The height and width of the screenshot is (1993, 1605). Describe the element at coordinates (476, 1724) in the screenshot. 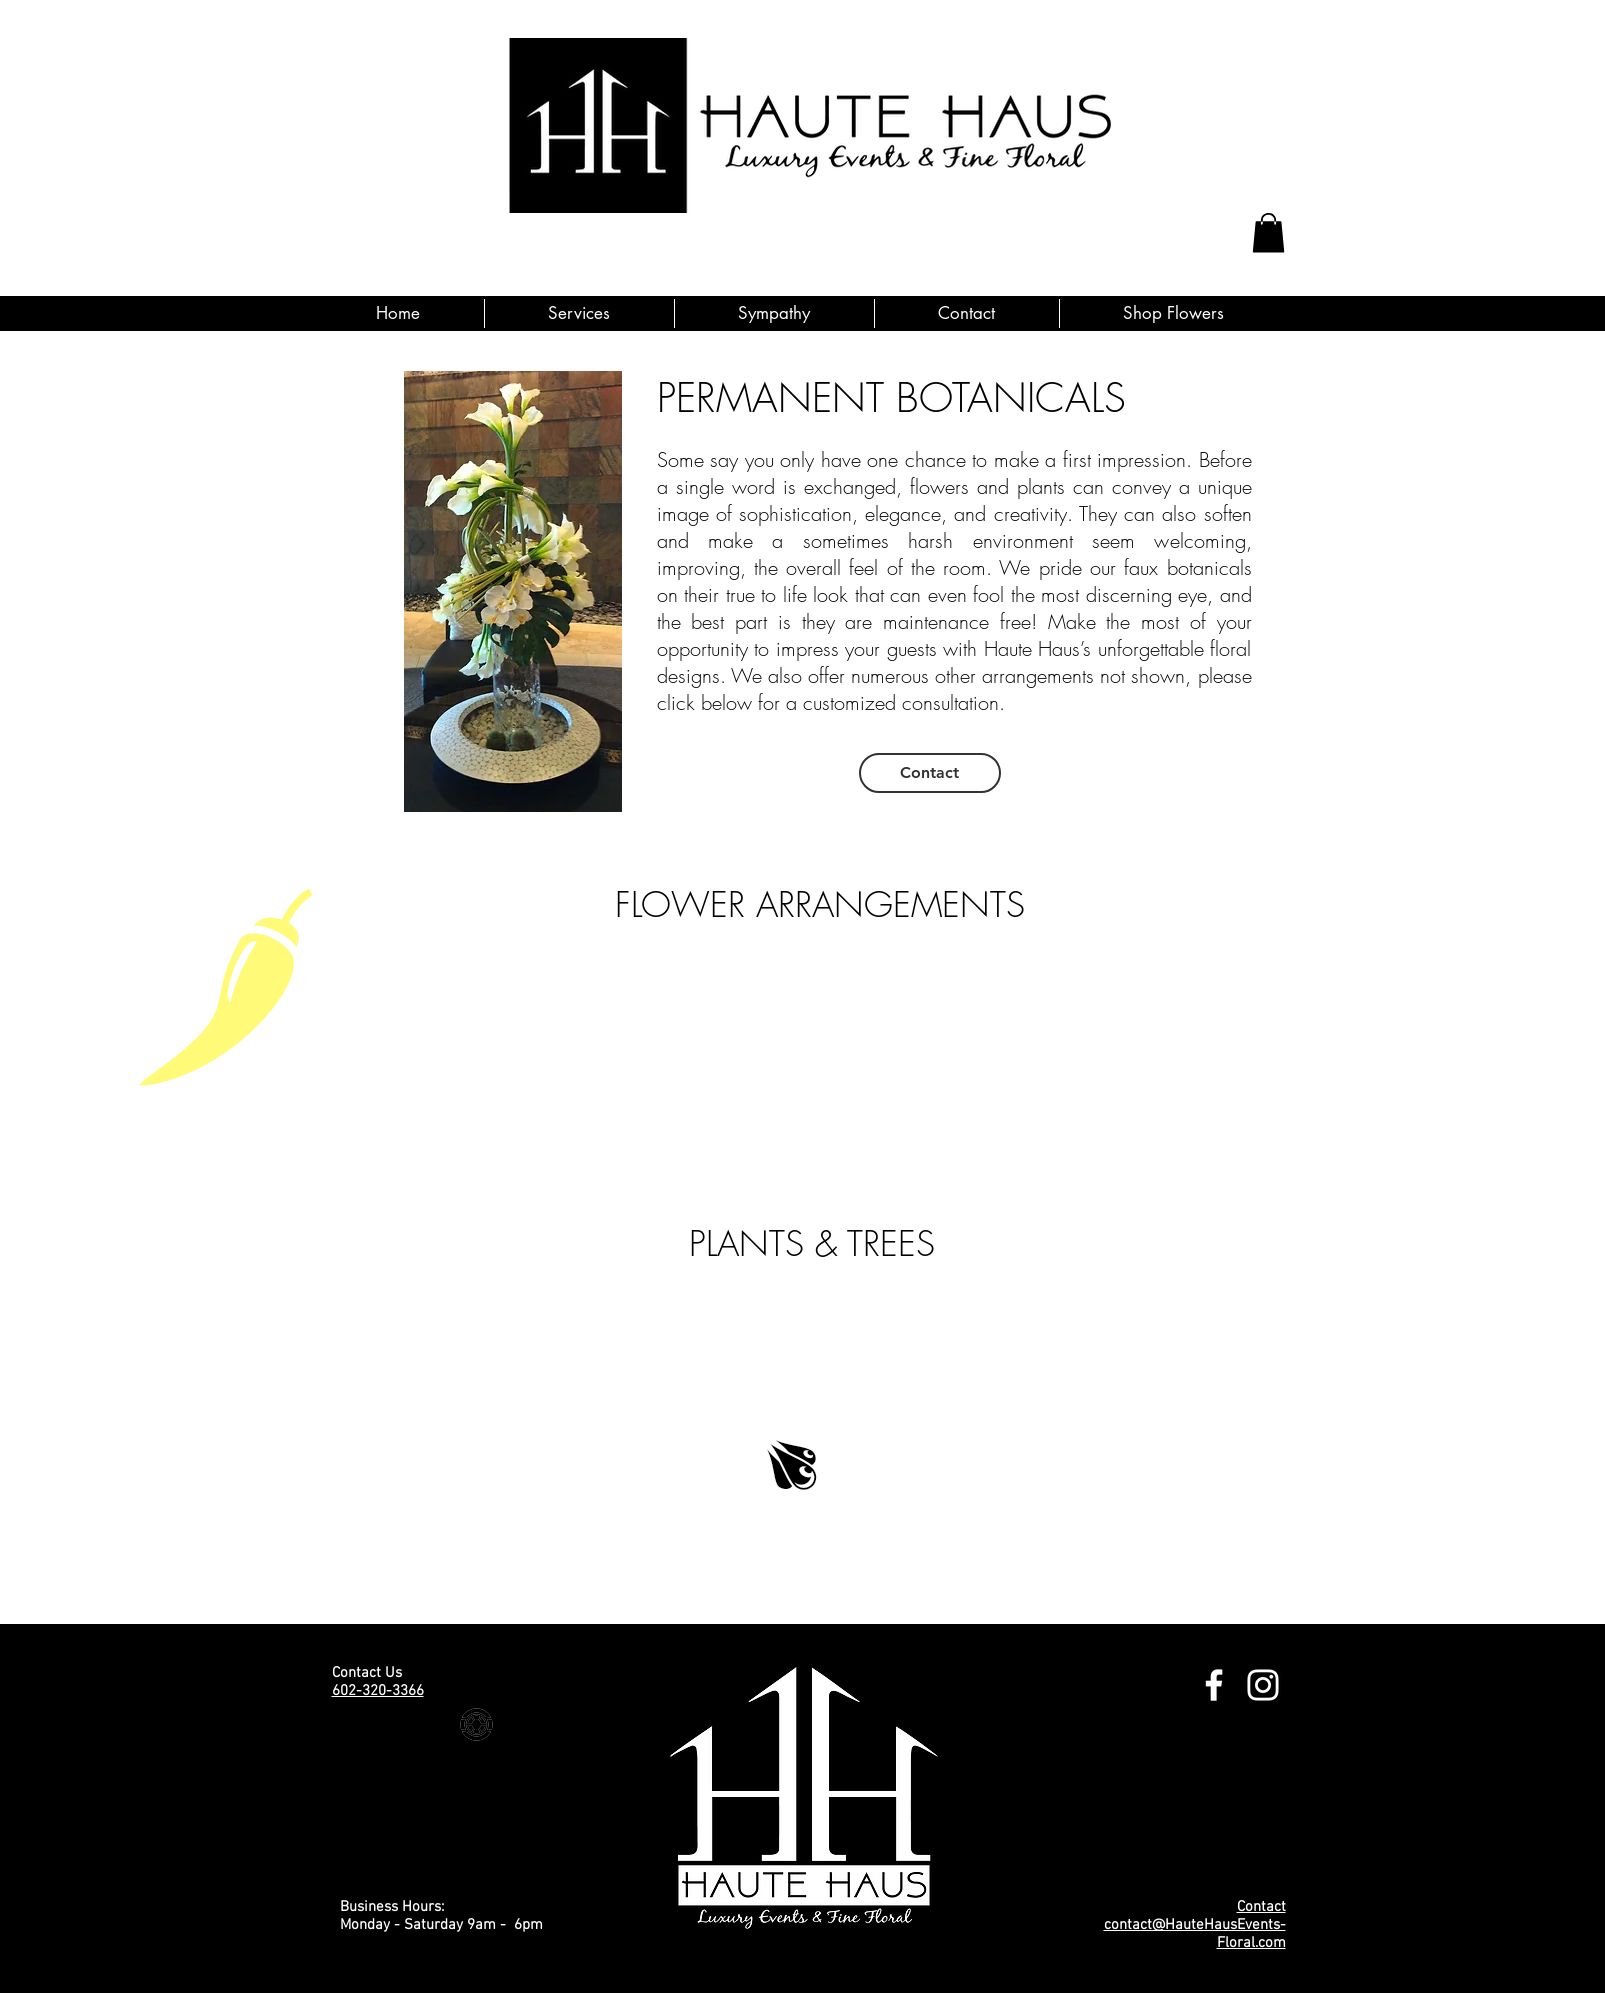

I see `navigate or steer game controls` at that location.